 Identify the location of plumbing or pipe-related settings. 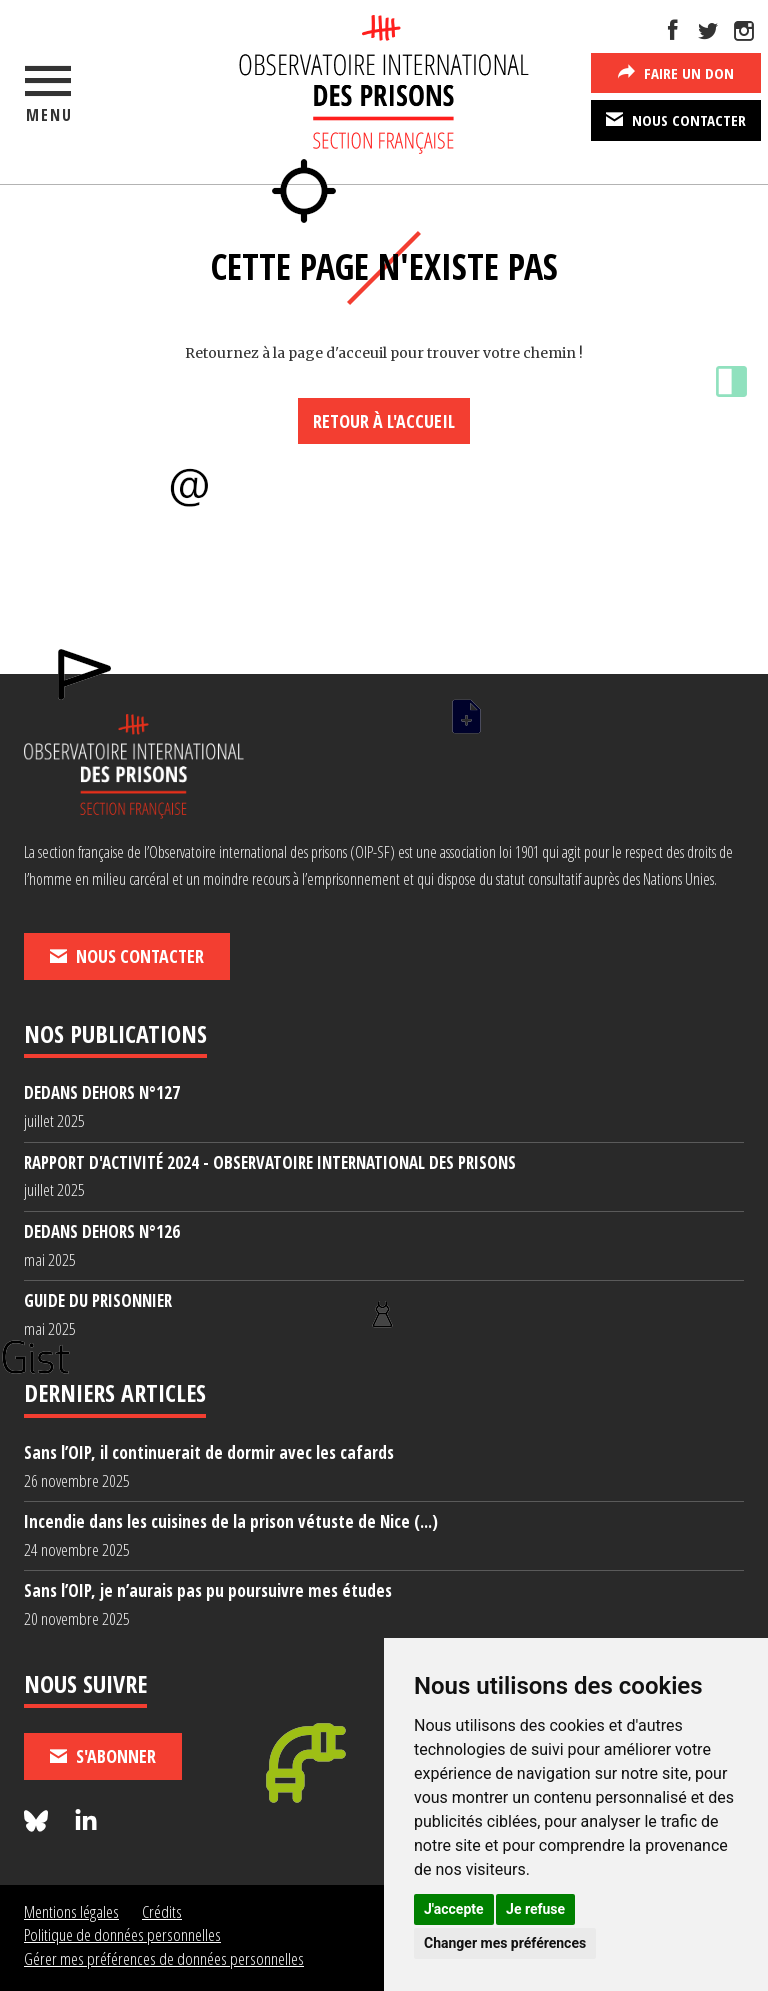
(303, 1760).